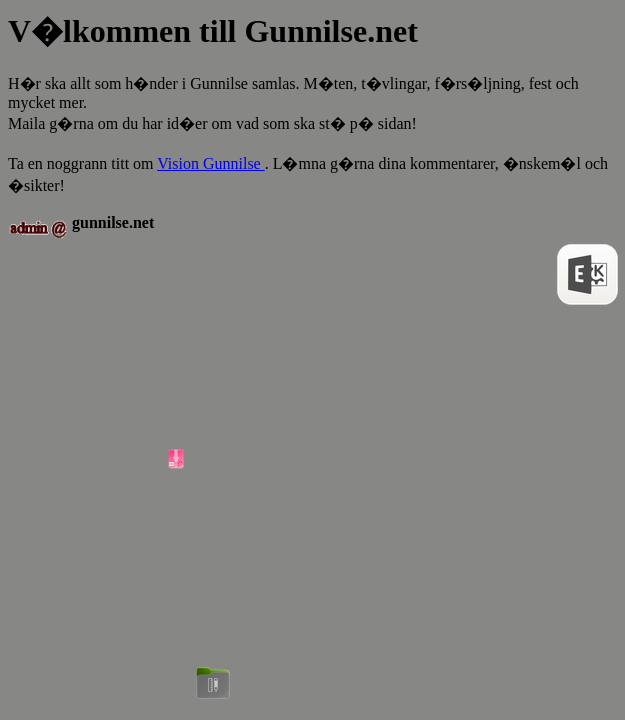  Describe the element at coordinates (213, 683) in the screenshot. I see `access your templates folder` at that location.